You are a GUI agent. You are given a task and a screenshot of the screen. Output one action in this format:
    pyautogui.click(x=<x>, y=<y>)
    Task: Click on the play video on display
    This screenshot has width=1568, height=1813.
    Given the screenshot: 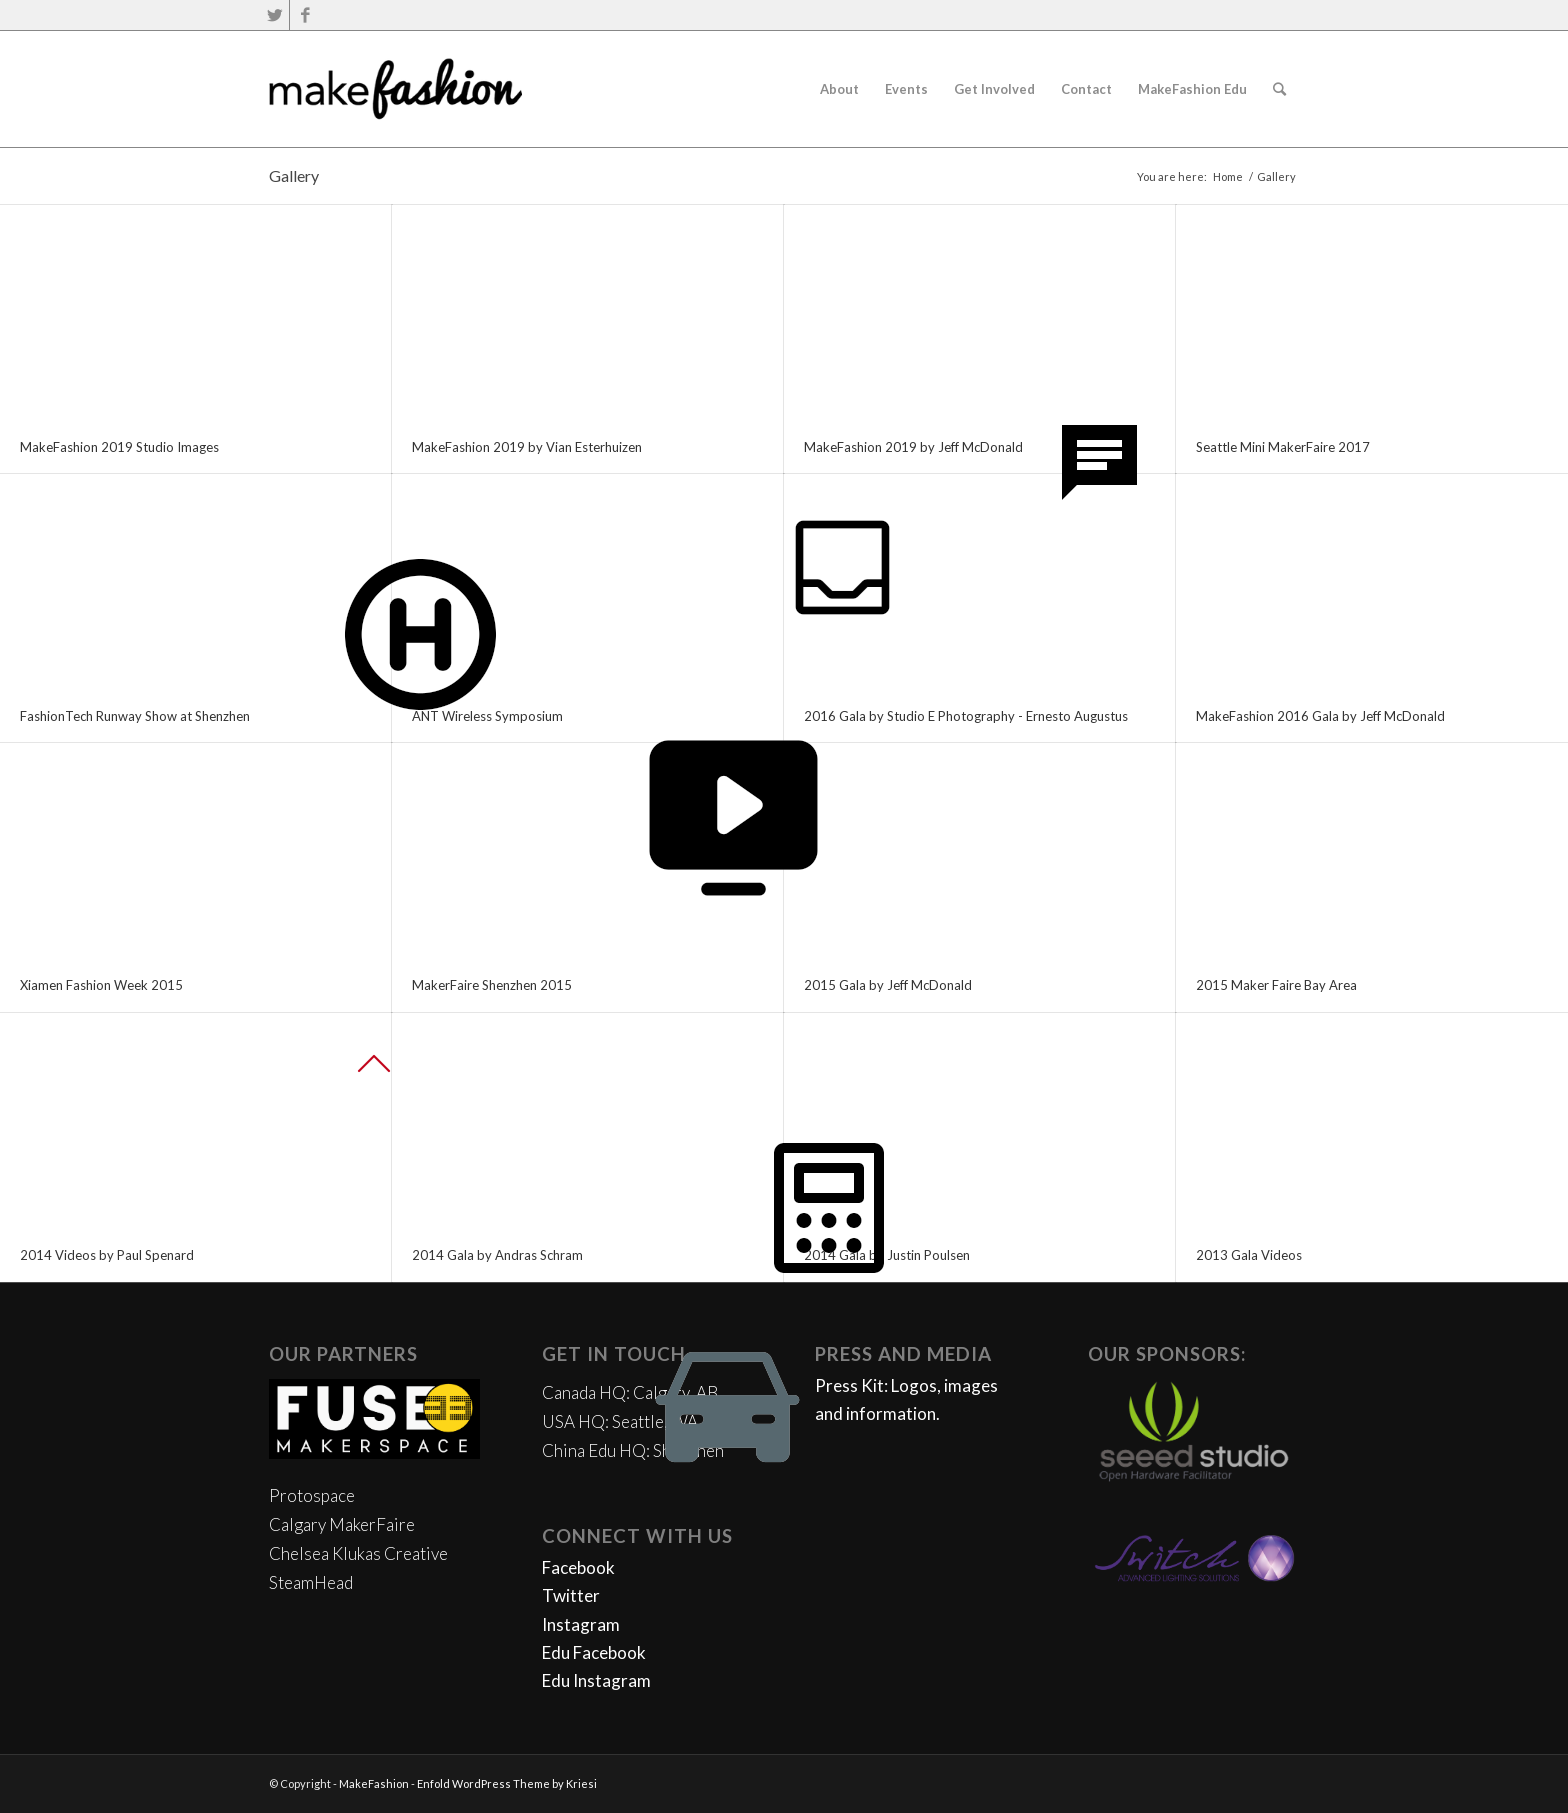 What is the action you would take?
    pyautogui.click(x=733, y=811)
    